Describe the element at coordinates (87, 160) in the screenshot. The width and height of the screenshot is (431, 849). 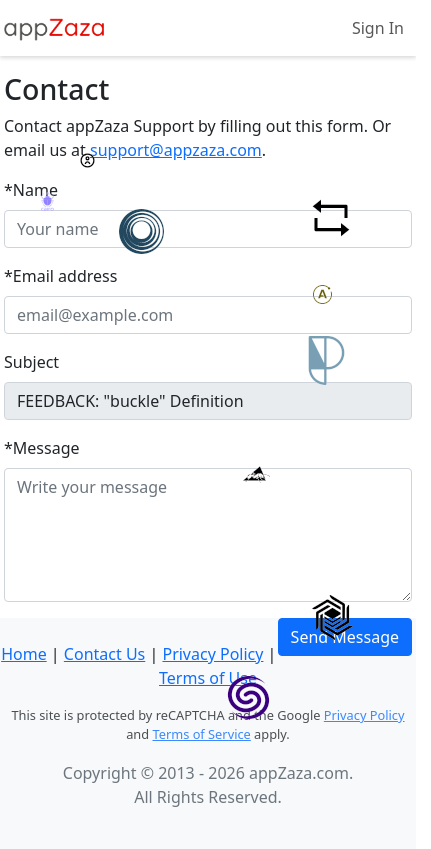
I see `access your account or profile` at that location.